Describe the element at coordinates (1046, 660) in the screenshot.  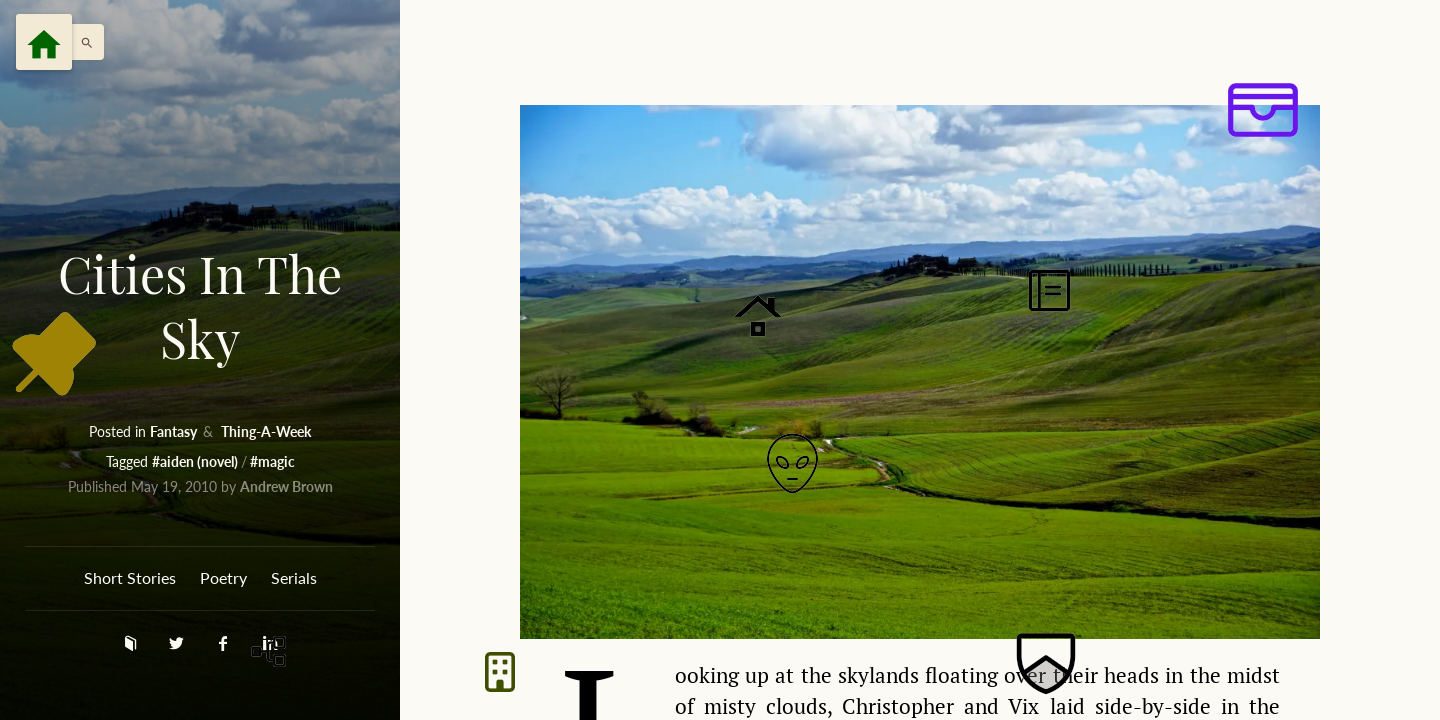
I see `access security or protection settings` at that location.